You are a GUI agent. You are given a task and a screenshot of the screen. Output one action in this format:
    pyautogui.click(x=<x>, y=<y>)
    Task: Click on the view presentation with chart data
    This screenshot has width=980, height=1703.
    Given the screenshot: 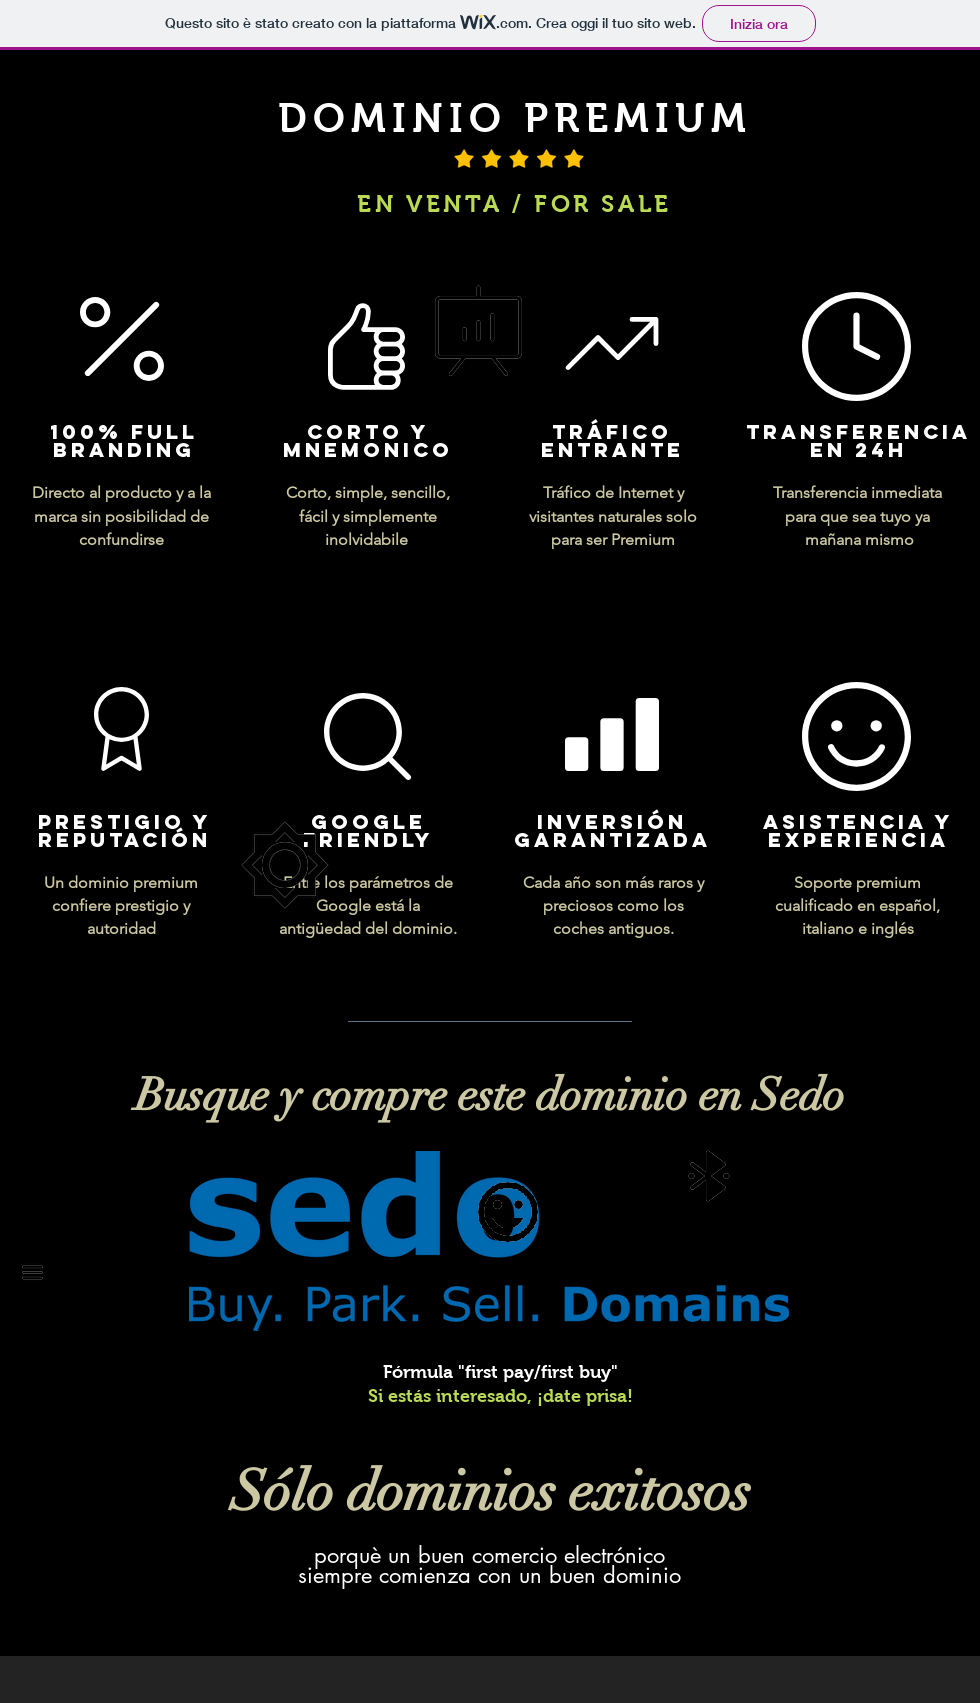 What is the action you would take?
    pyautogui.click(x=478, y=332)
    